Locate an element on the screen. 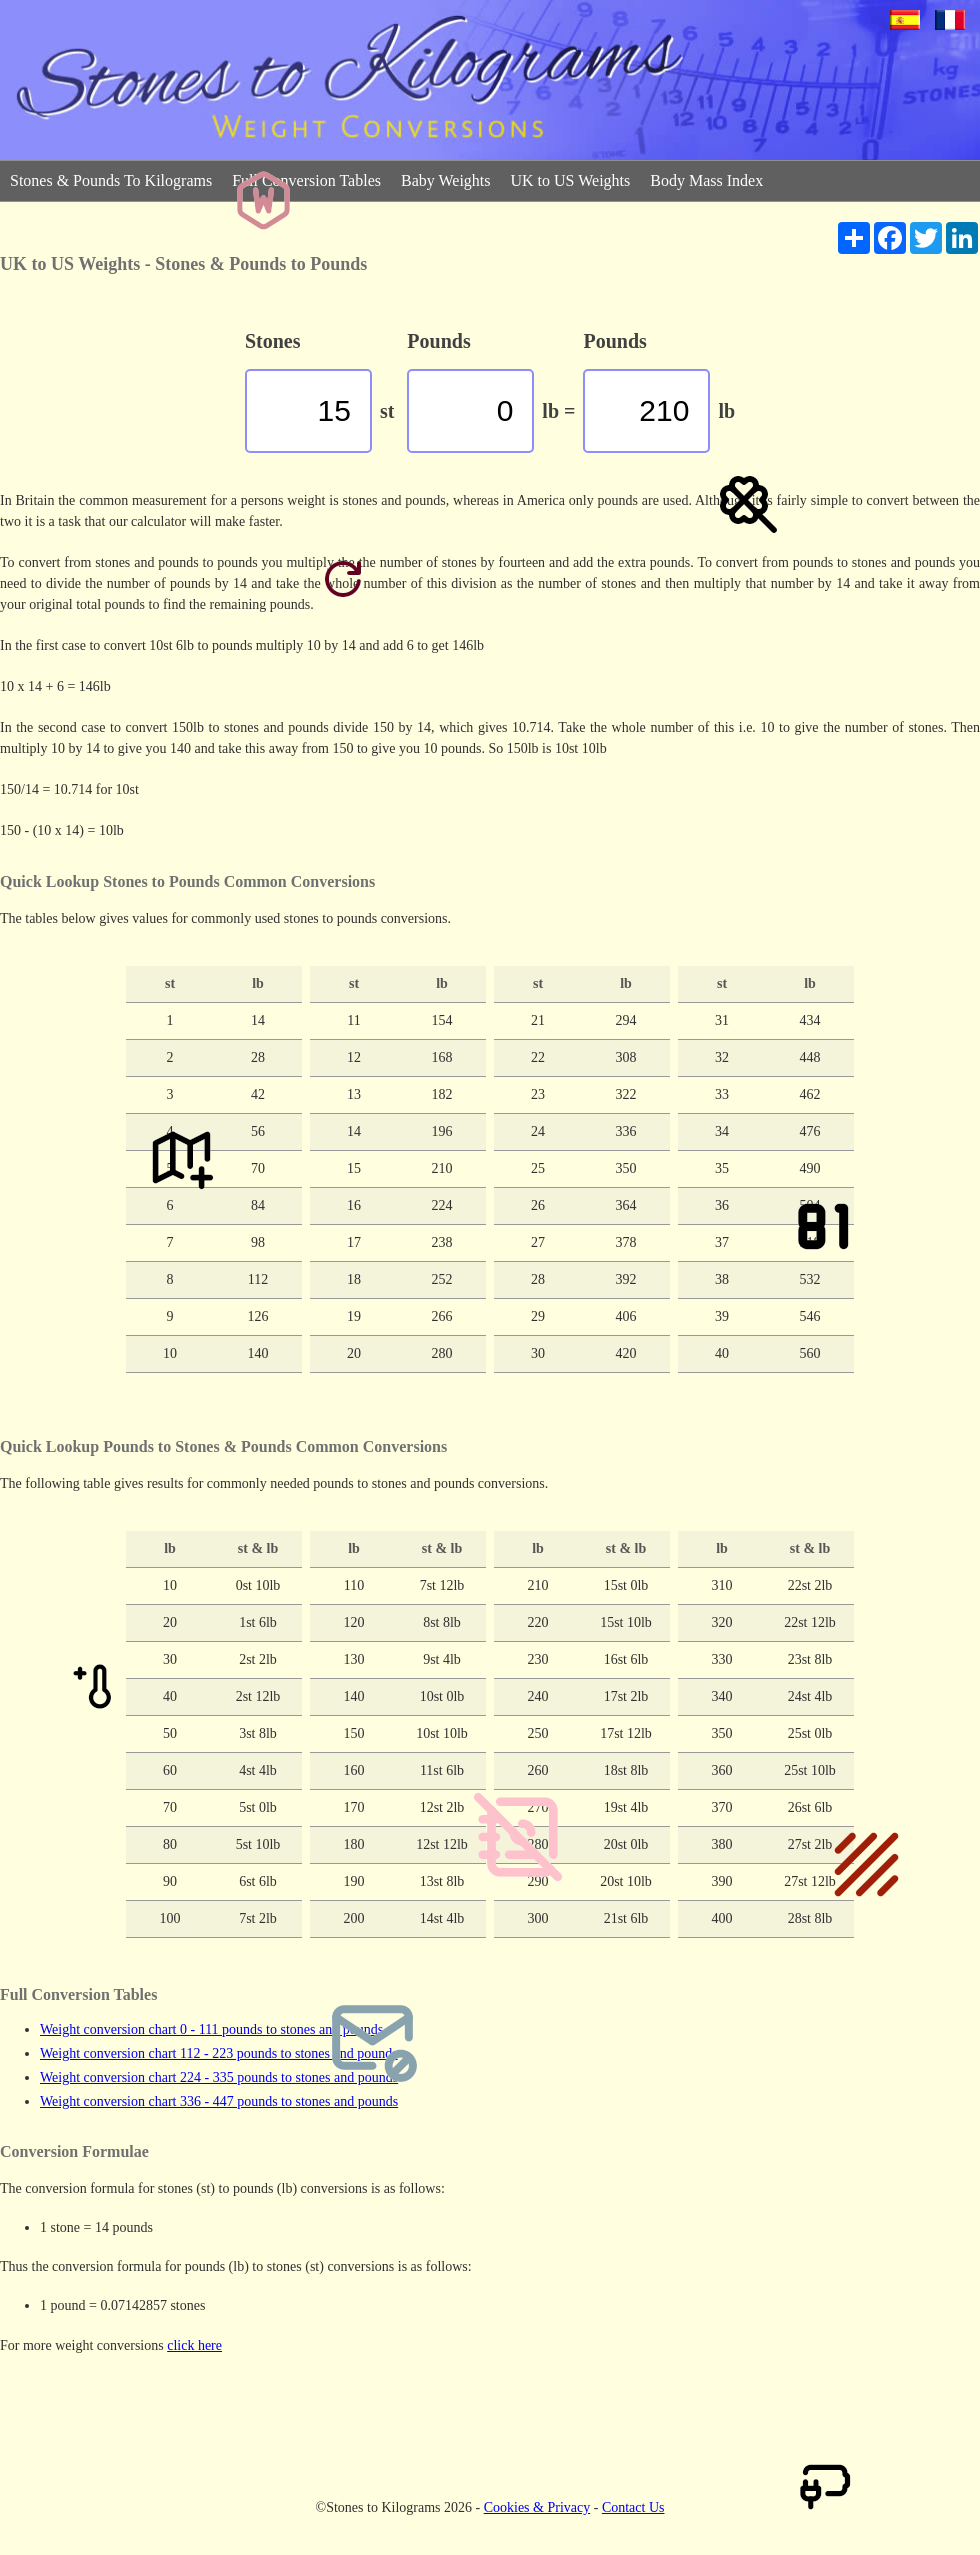 This screenshot has width=980, height=2555. indicates item number 81 in a list or sequence is located at coordinates (825, 1226).